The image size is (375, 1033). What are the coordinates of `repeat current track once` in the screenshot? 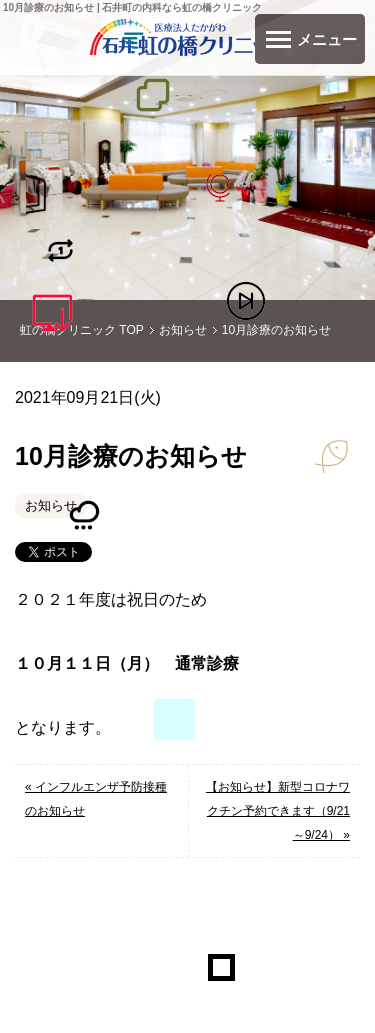 It's located at (60, 250).